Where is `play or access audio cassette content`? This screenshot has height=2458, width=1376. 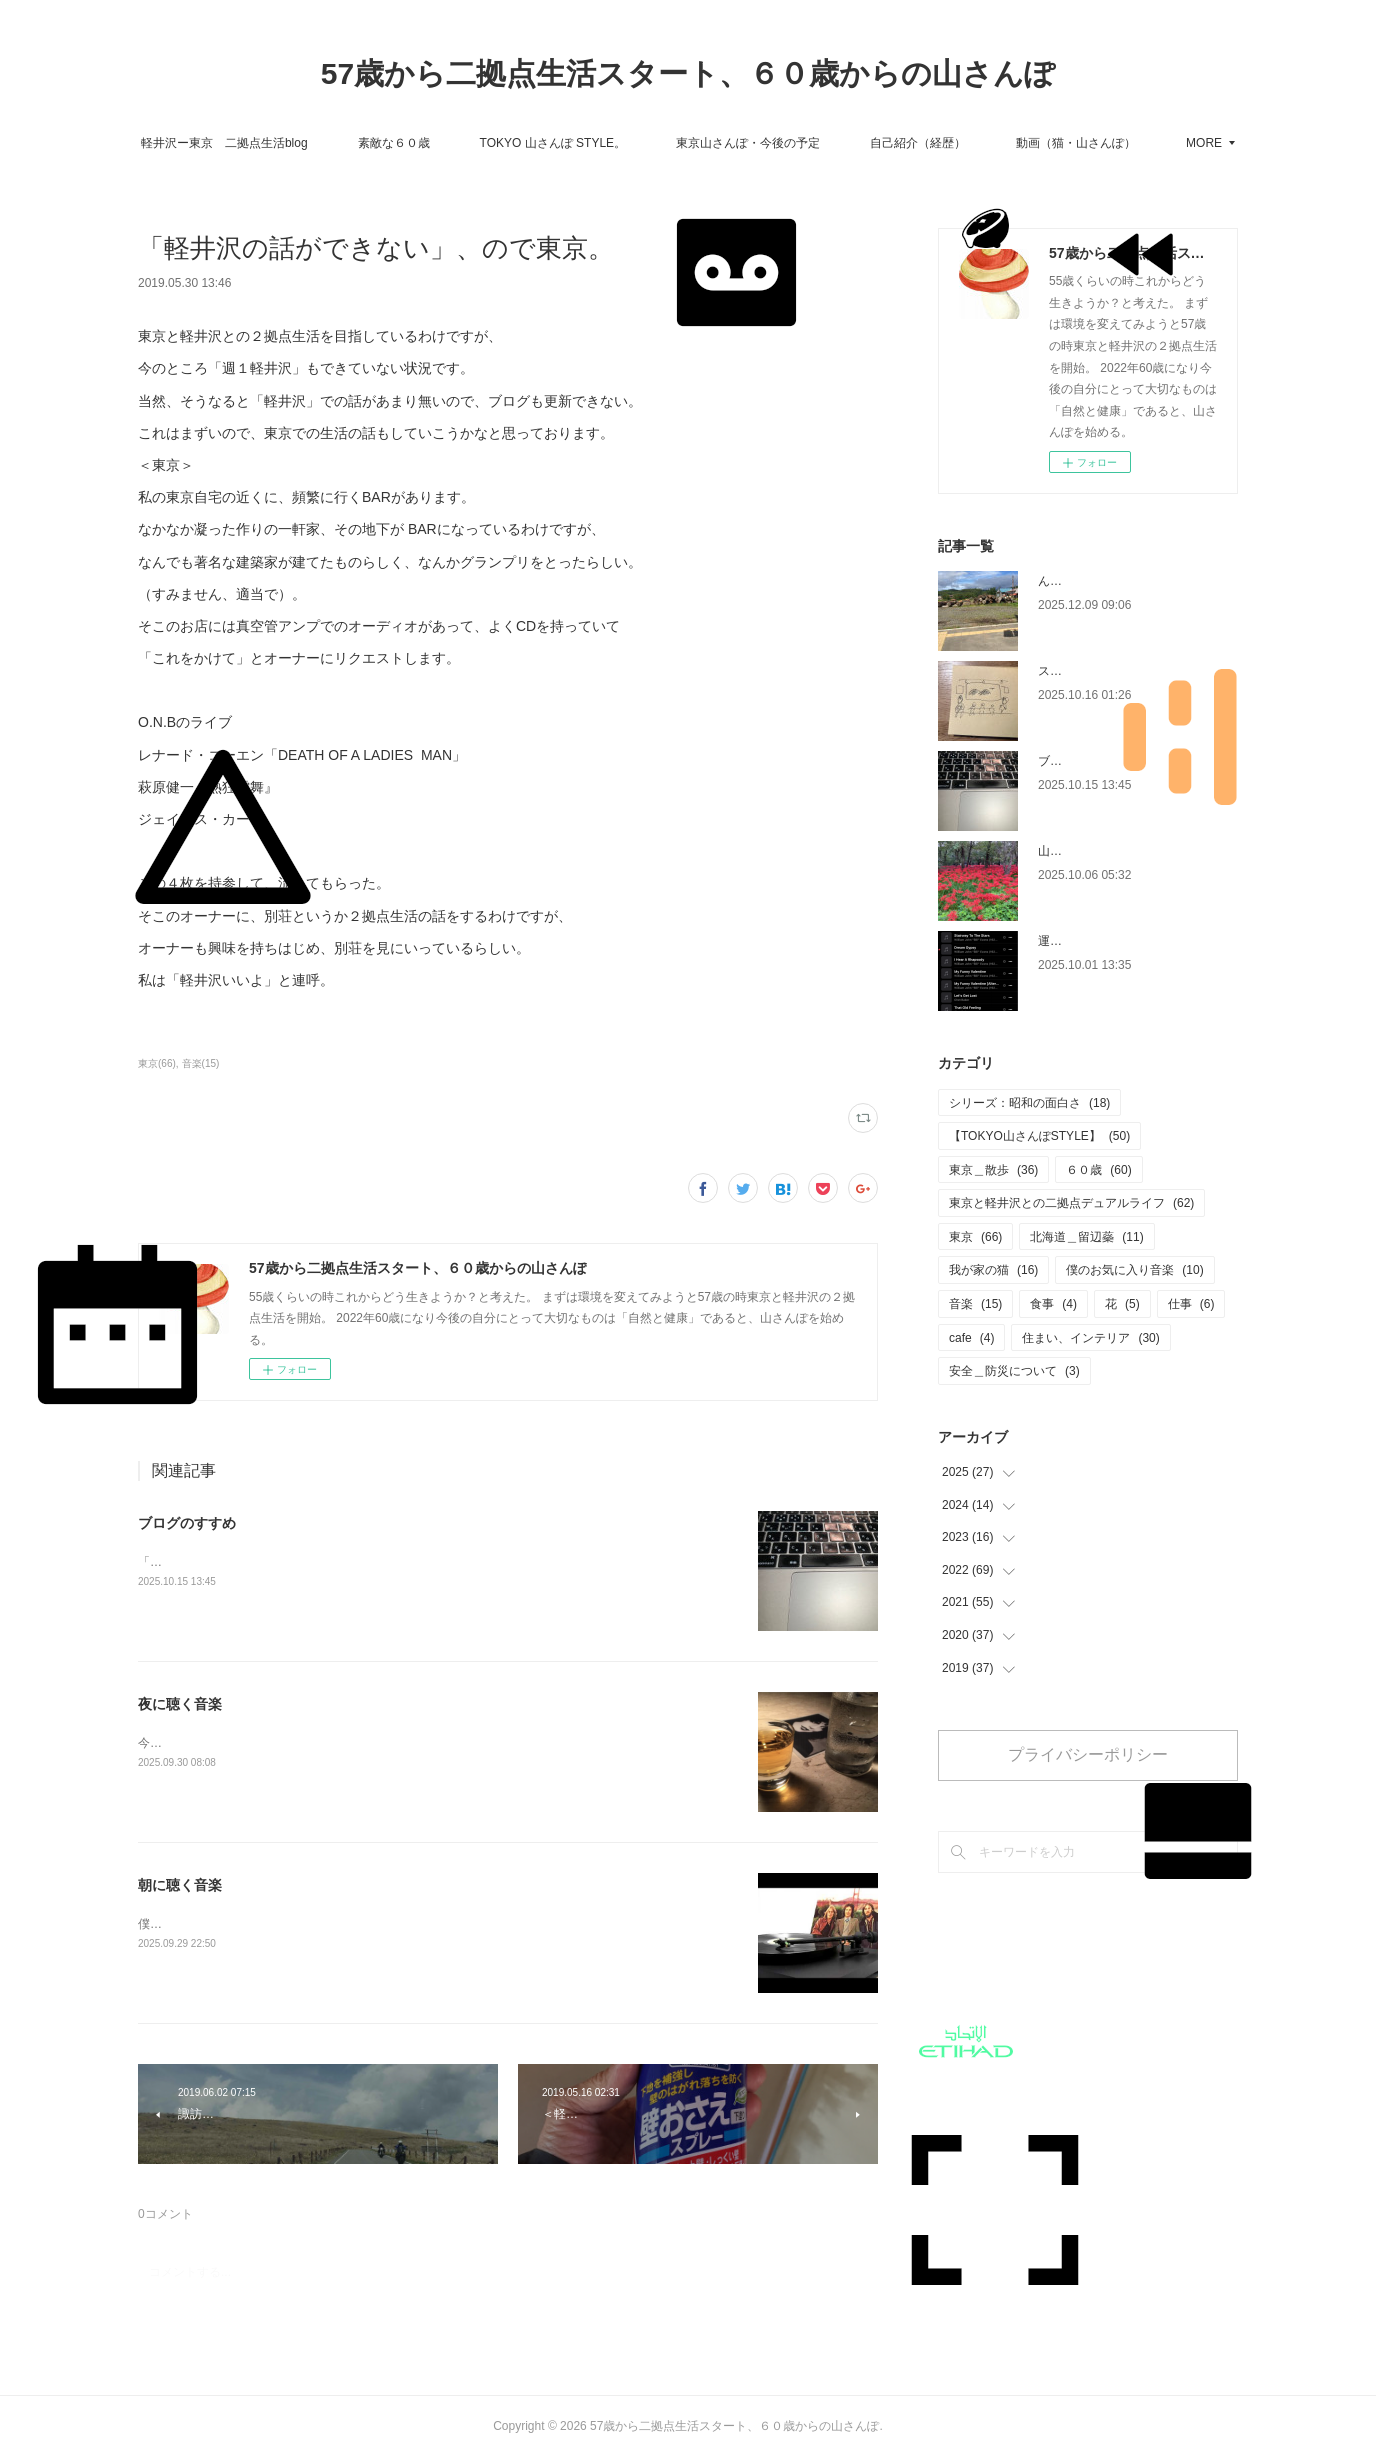 play or access audio cassette content is located at coordinates (736, 272).